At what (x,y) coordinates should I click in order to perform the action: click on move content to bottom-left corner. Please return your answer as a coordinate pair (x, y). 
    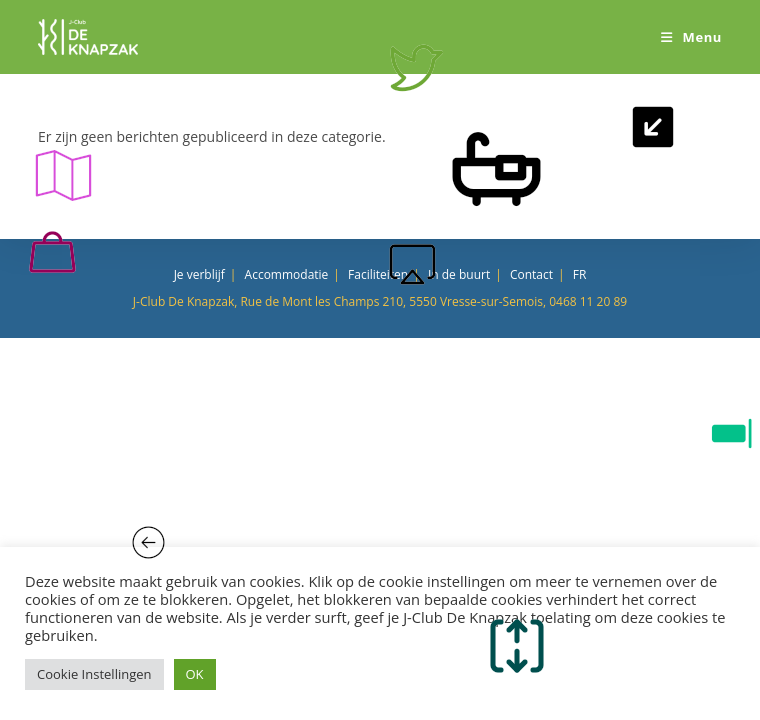
    Looking at the image, I should click on (653, 127).